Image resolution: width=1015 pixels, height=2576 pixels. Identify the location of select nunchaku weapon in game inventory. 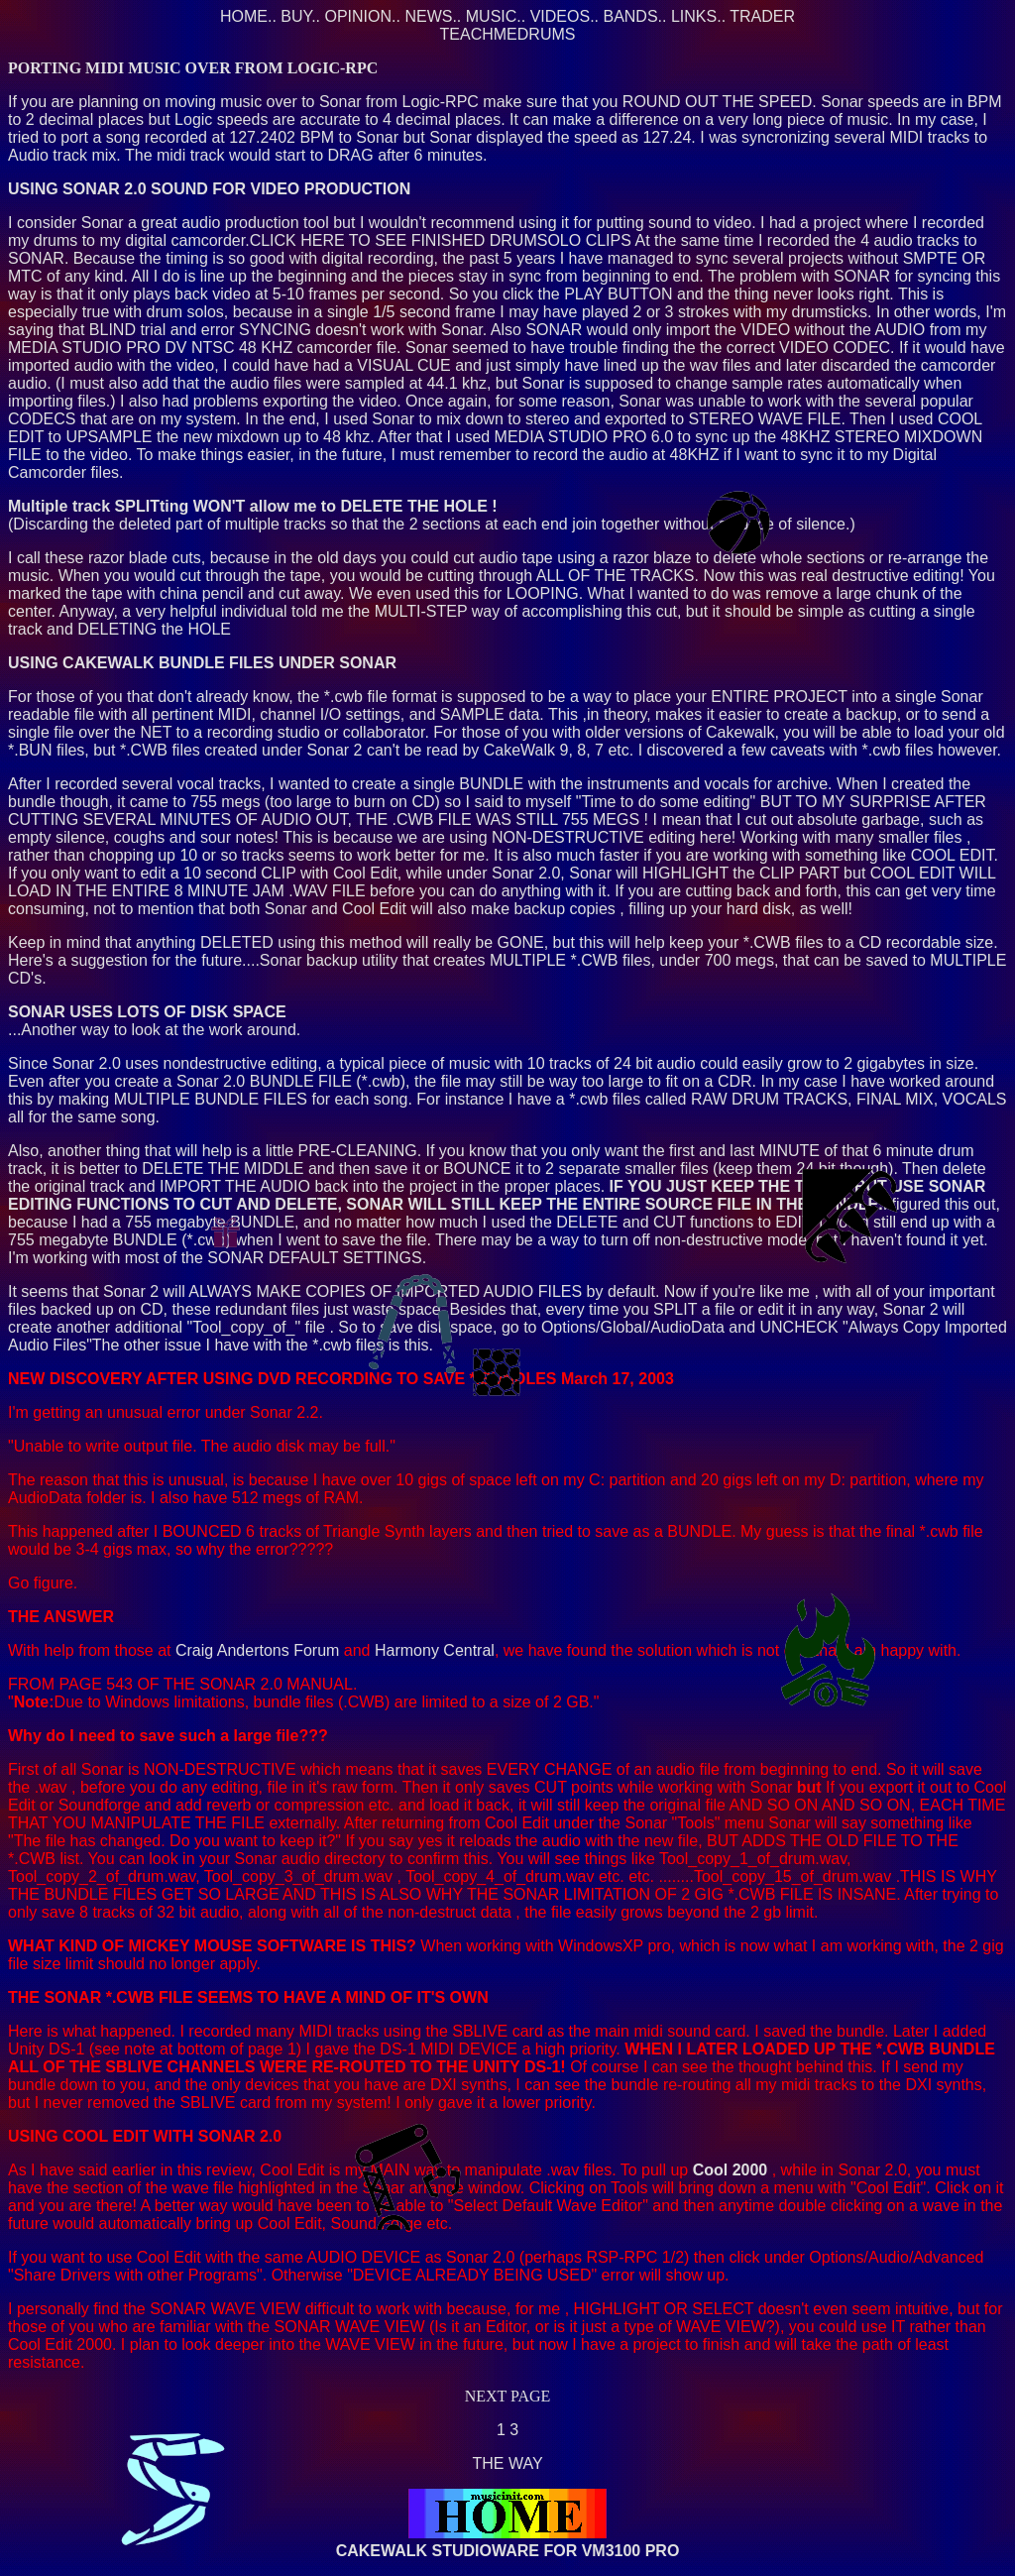
(412, 1324).